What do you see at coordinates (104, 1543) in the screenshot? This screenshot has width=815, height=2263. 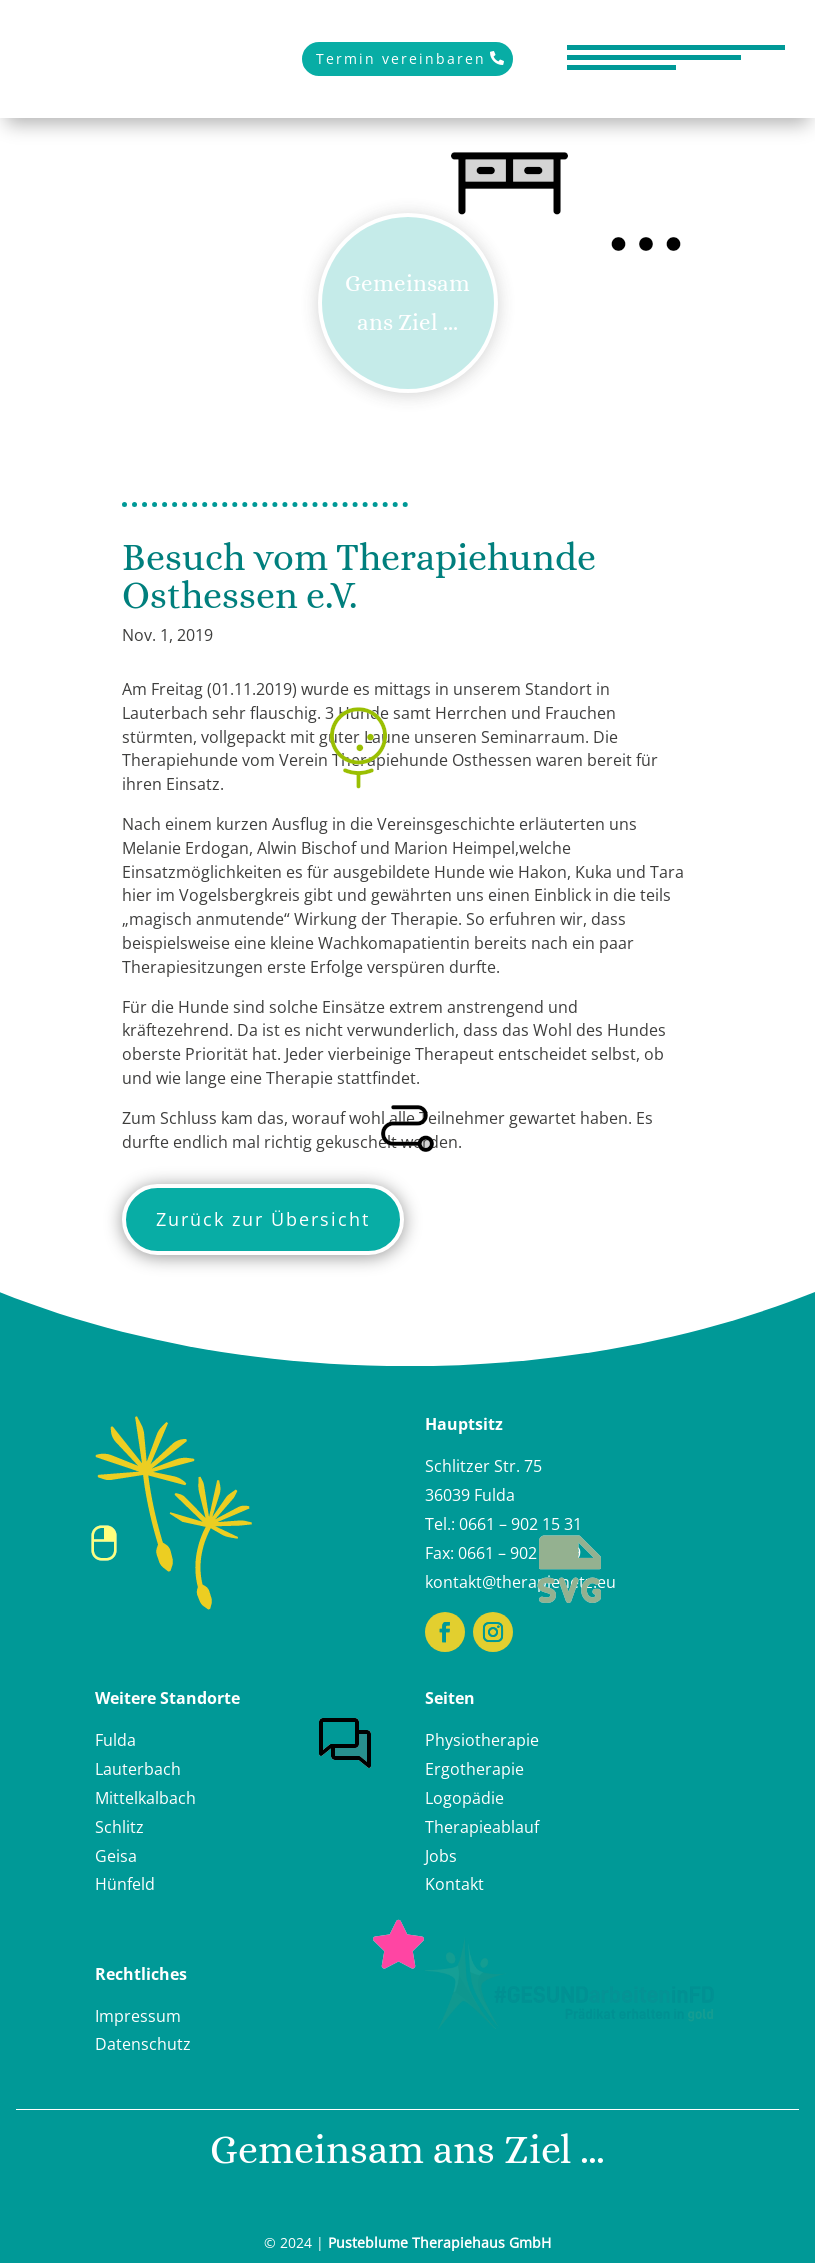 I see `right-click action indicator` at bounding box center [104, 1543].